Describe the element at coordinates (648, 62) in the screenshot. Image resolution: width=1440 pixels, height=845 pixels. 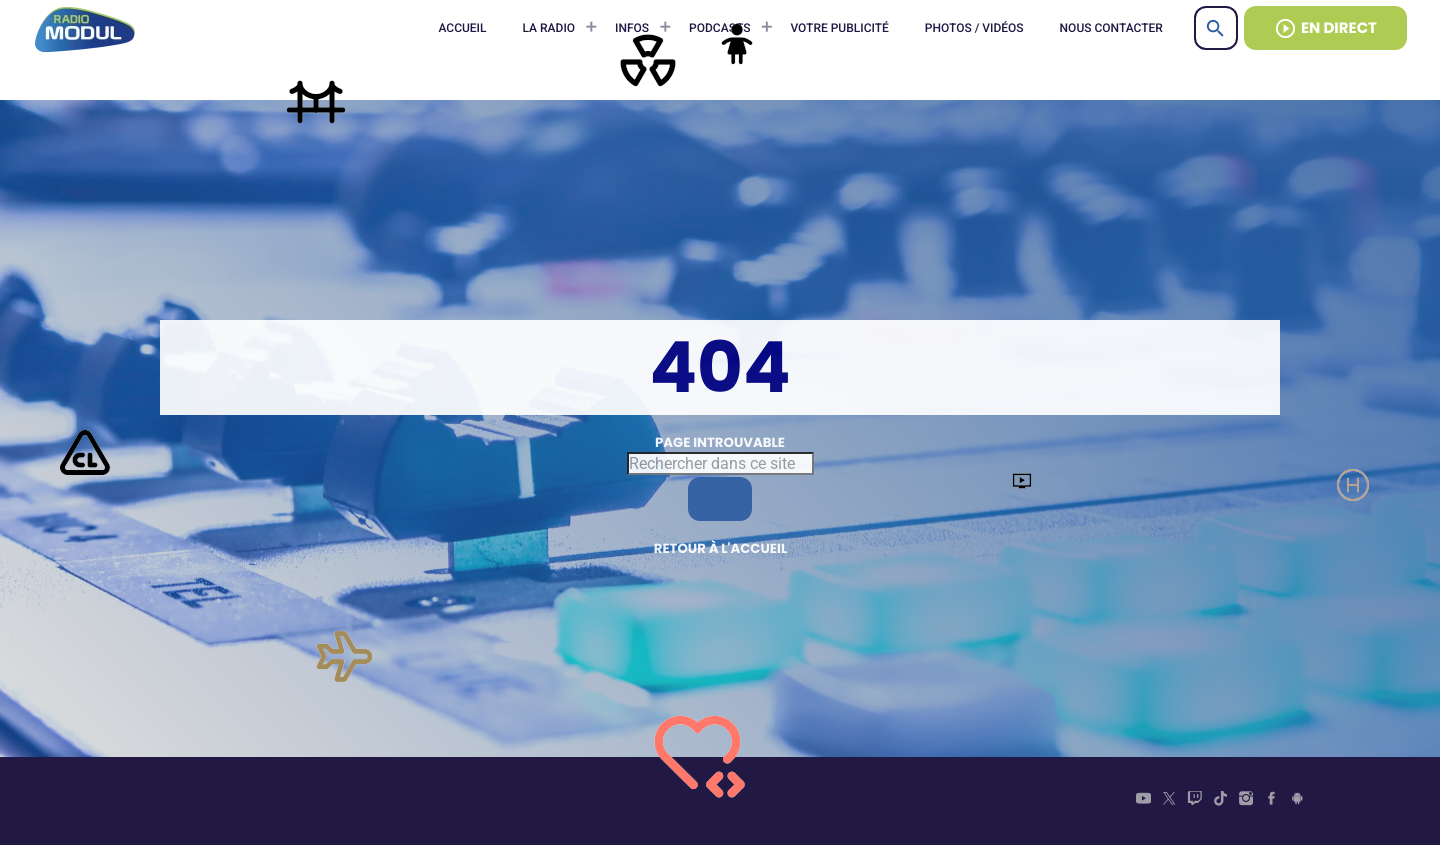
I see `indicates hazardous or radioactive content warning` at that location.